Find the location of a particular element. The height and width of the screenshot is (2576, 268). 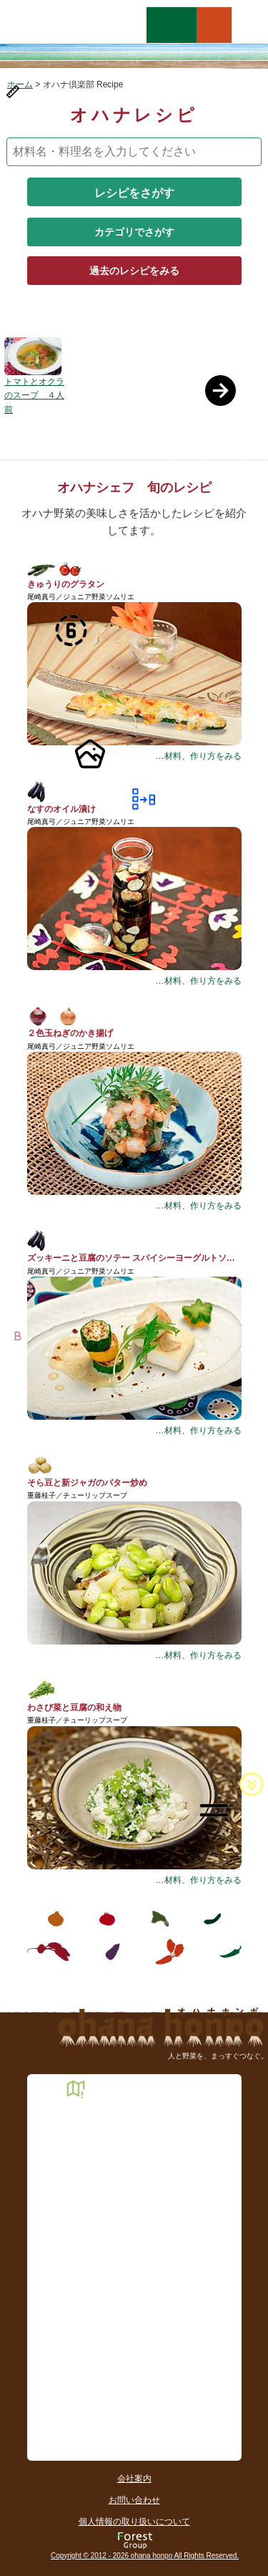

map error or issue detected is located at coordinates (76, 2088).